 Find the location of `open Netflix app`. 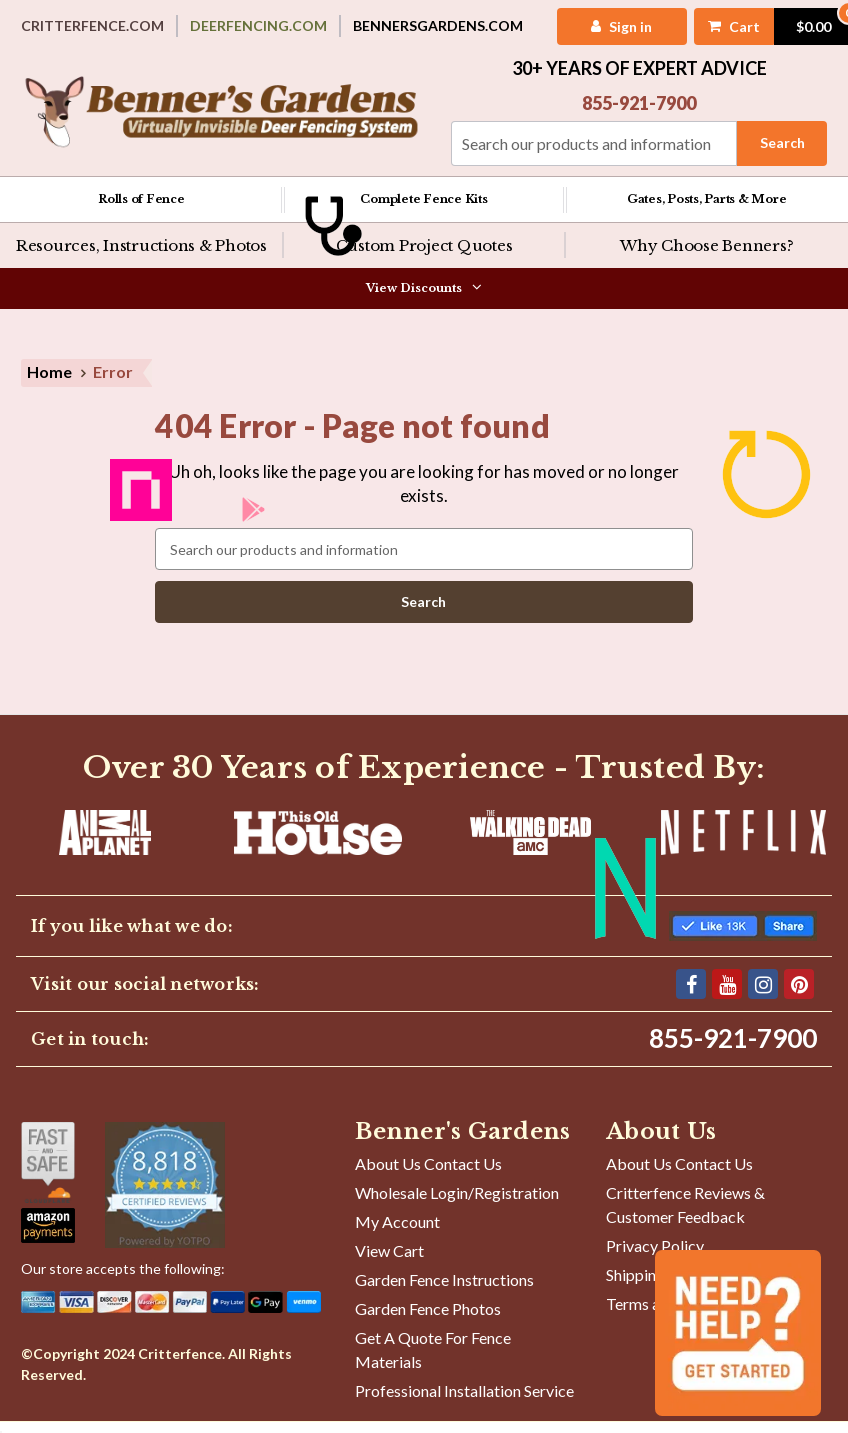

open Netflix app is located at coordinates (625, 888).